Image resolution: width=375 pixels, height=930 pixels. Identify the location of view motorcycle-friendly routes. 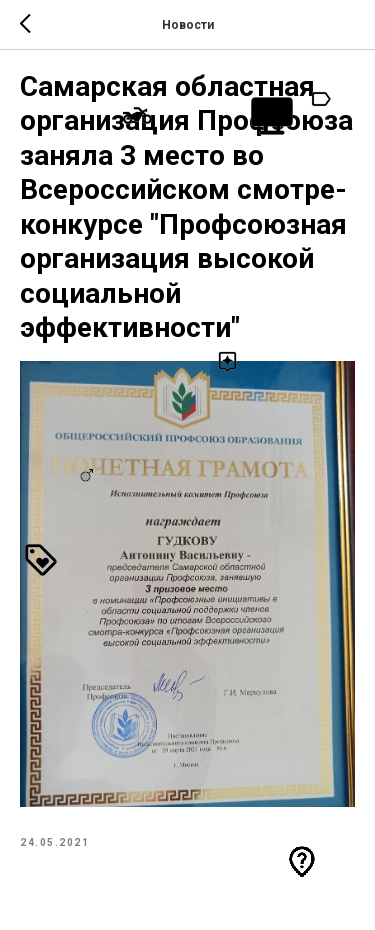
(137, 115).